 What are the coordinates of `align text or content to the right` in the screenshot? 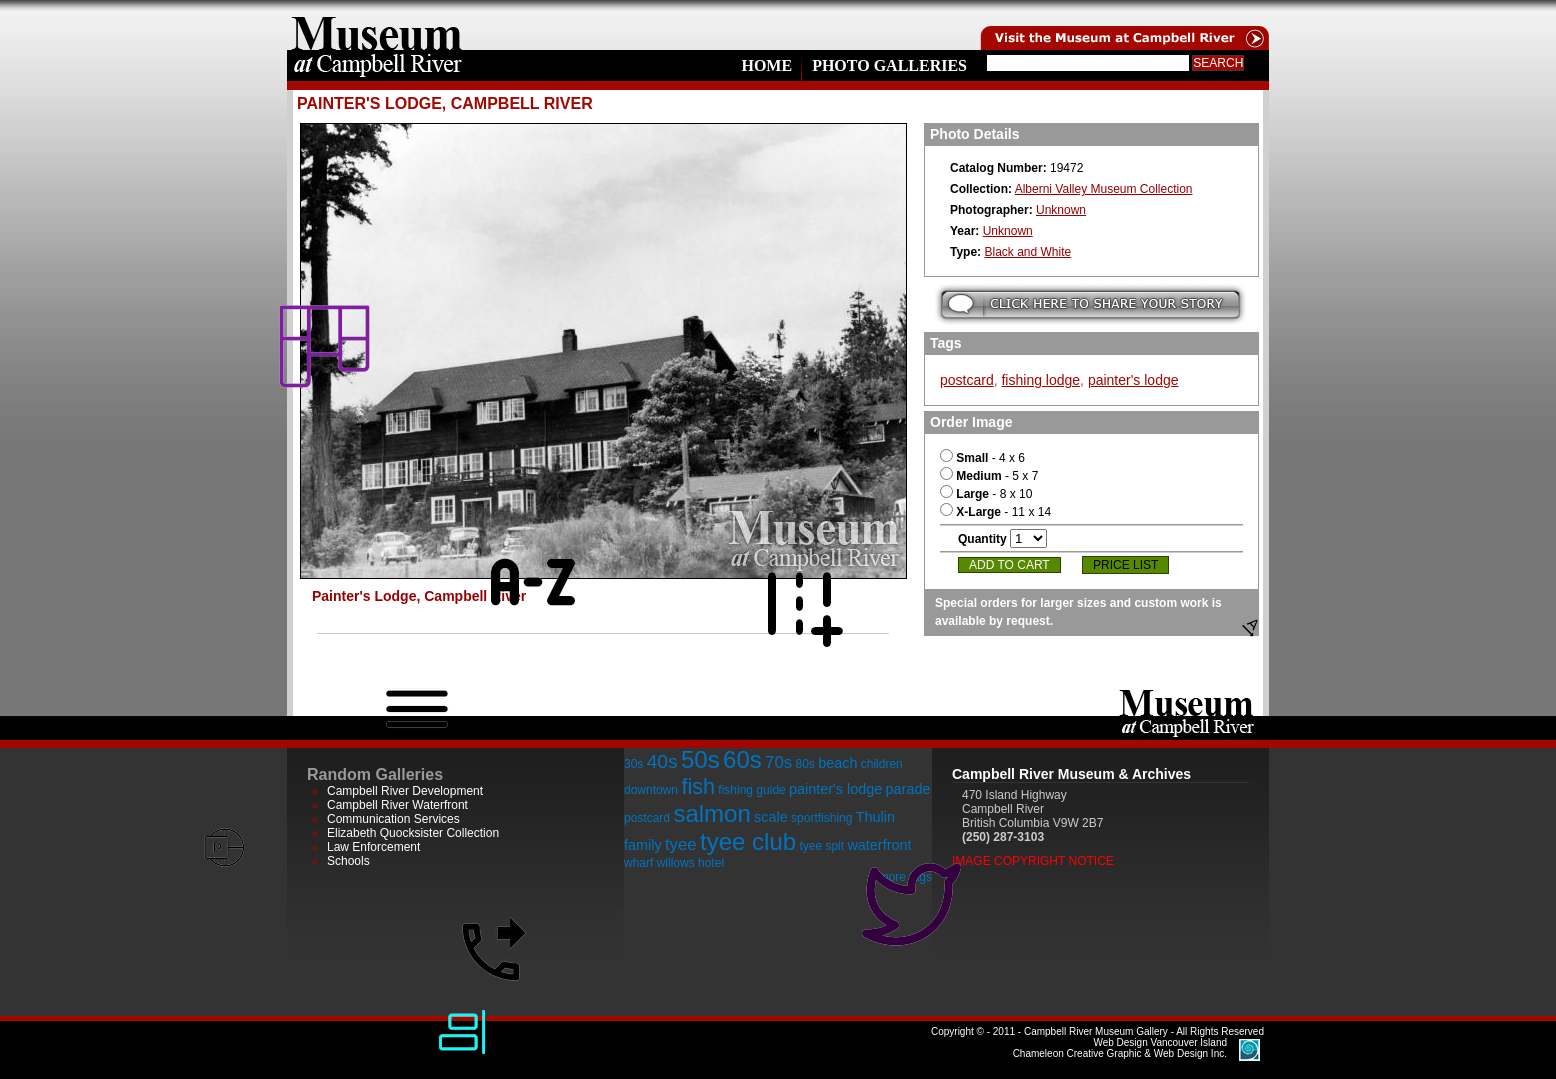 It's located at (463, 1032).